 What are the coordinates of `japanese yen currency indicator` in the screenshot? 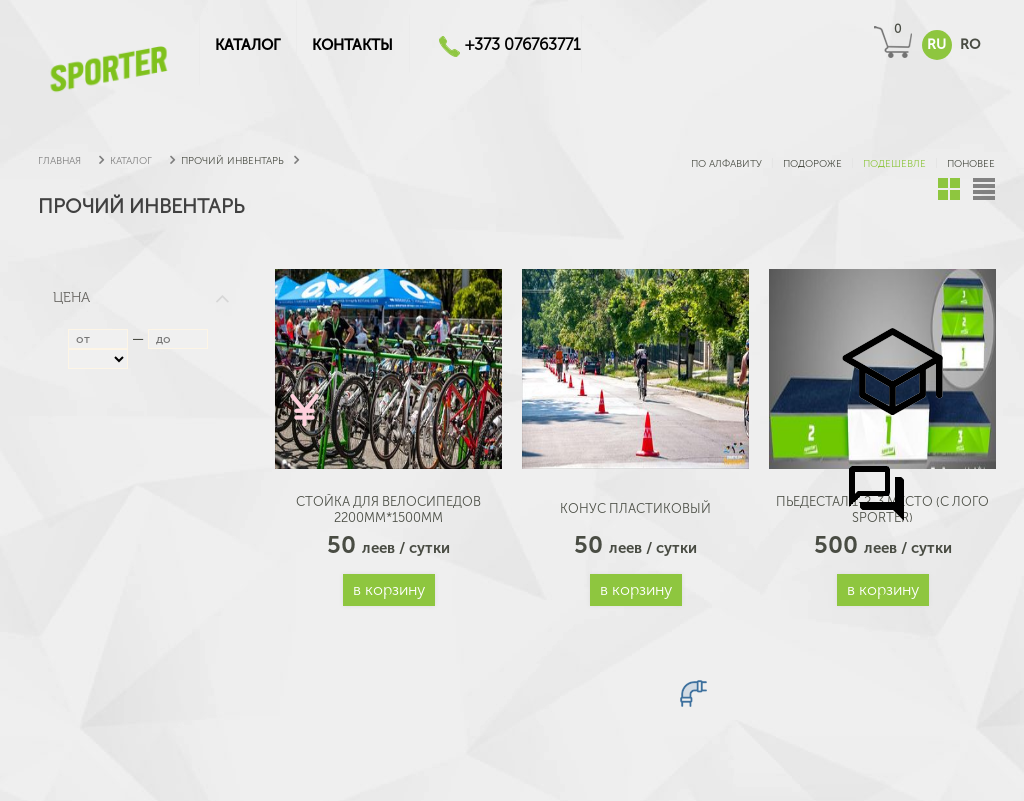 It's located at (304, 409).